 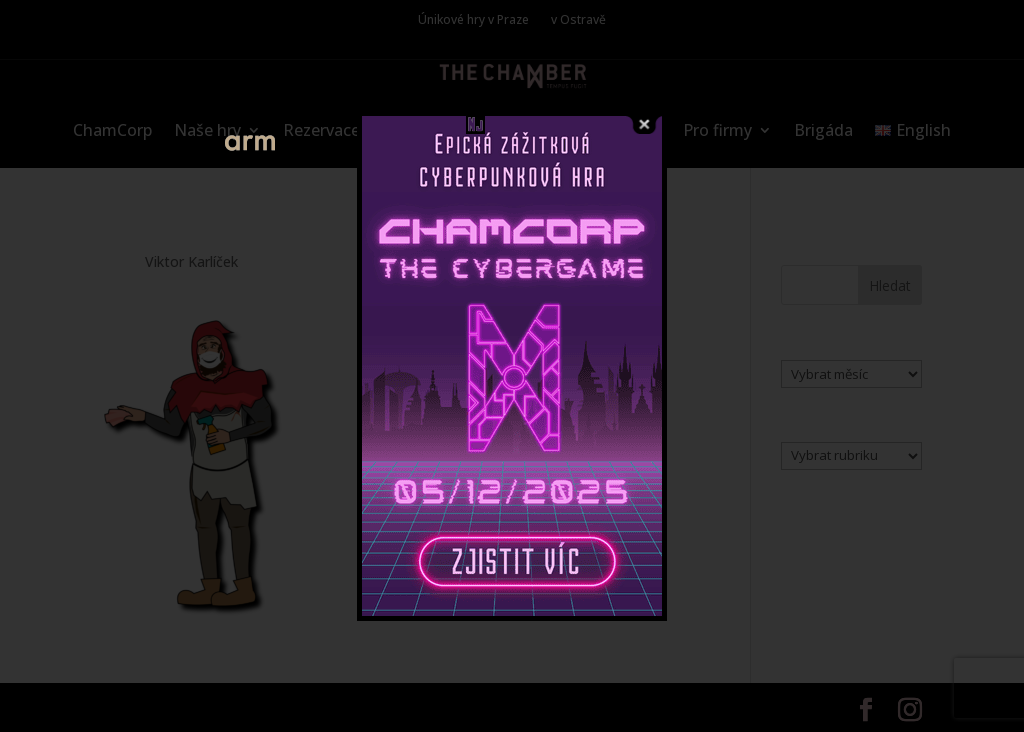 I want to click on Arm company logo, so click(x=250, y=143).